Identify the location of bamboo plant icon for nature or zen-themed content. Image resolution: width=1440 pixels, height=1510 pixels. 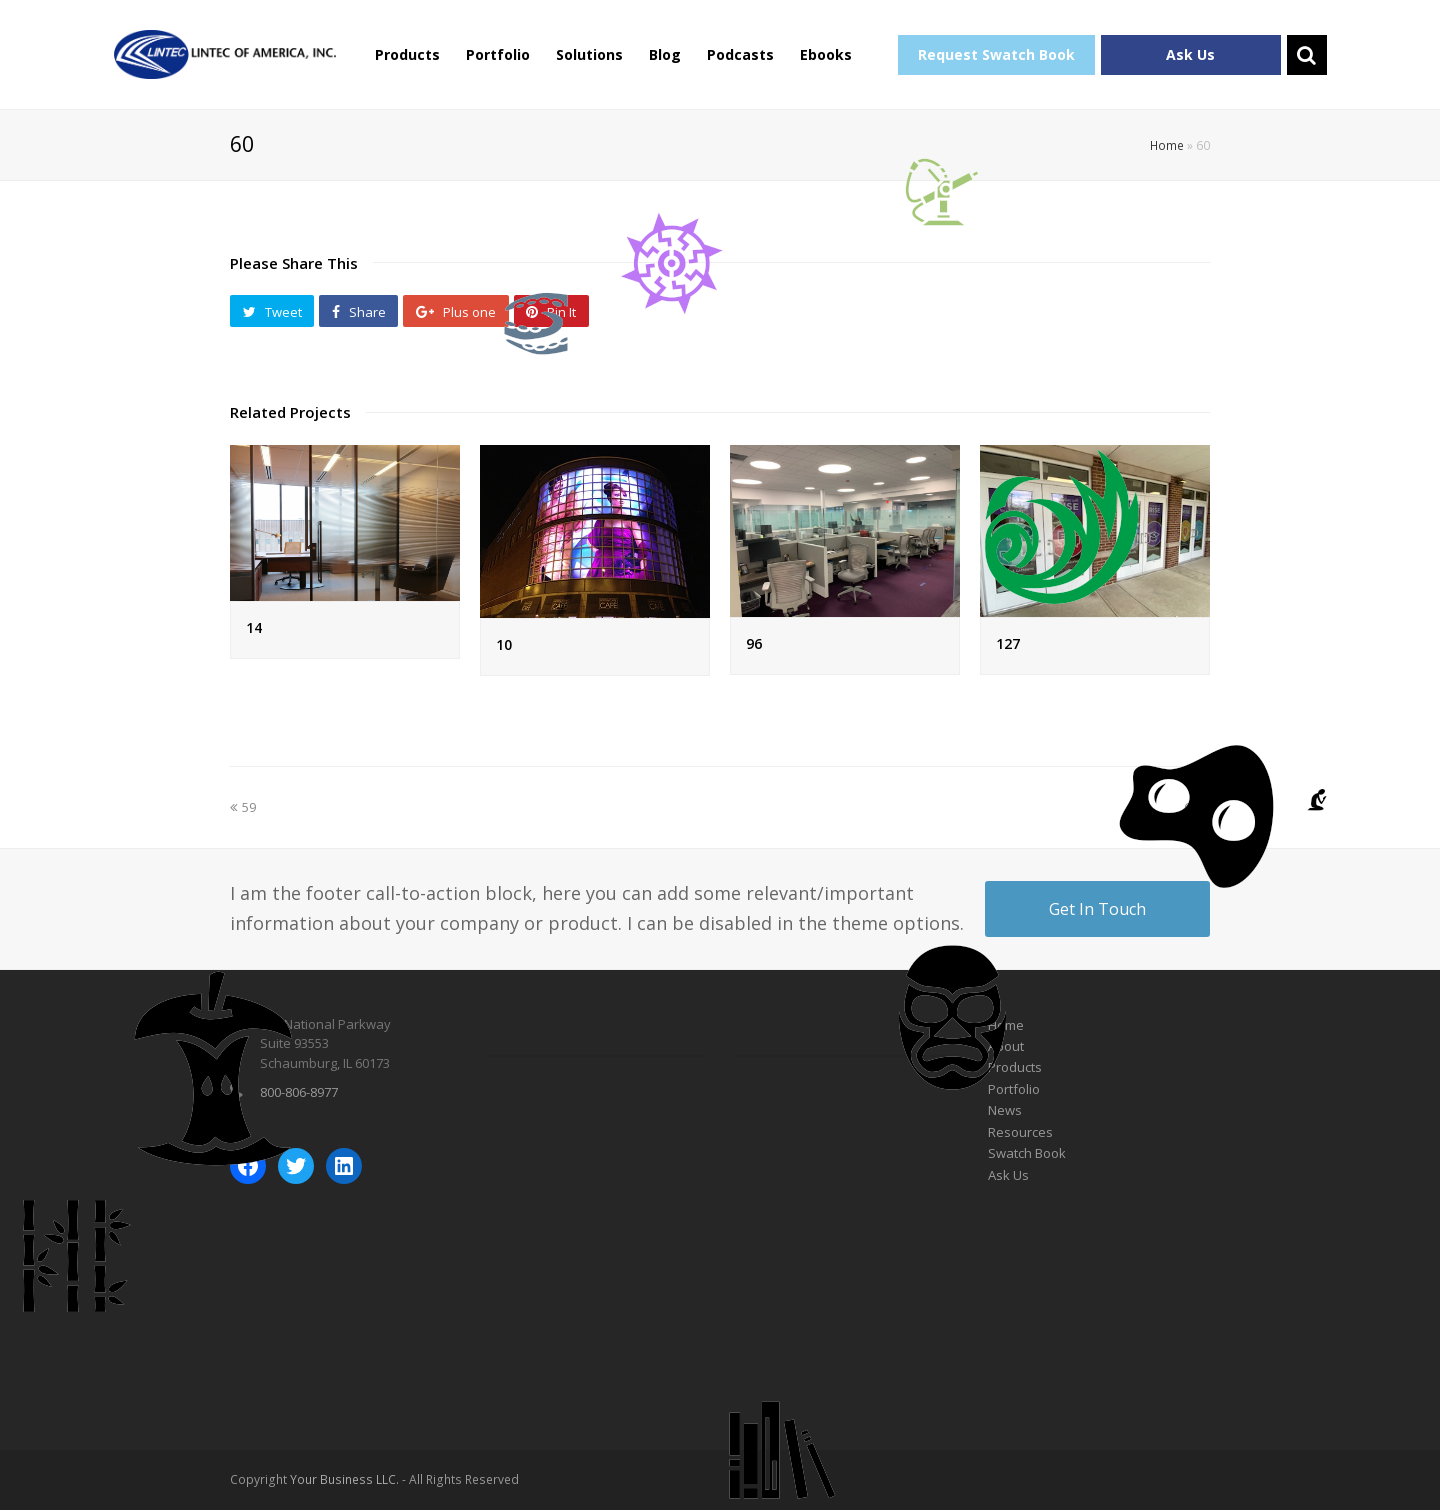
(73, 1256).